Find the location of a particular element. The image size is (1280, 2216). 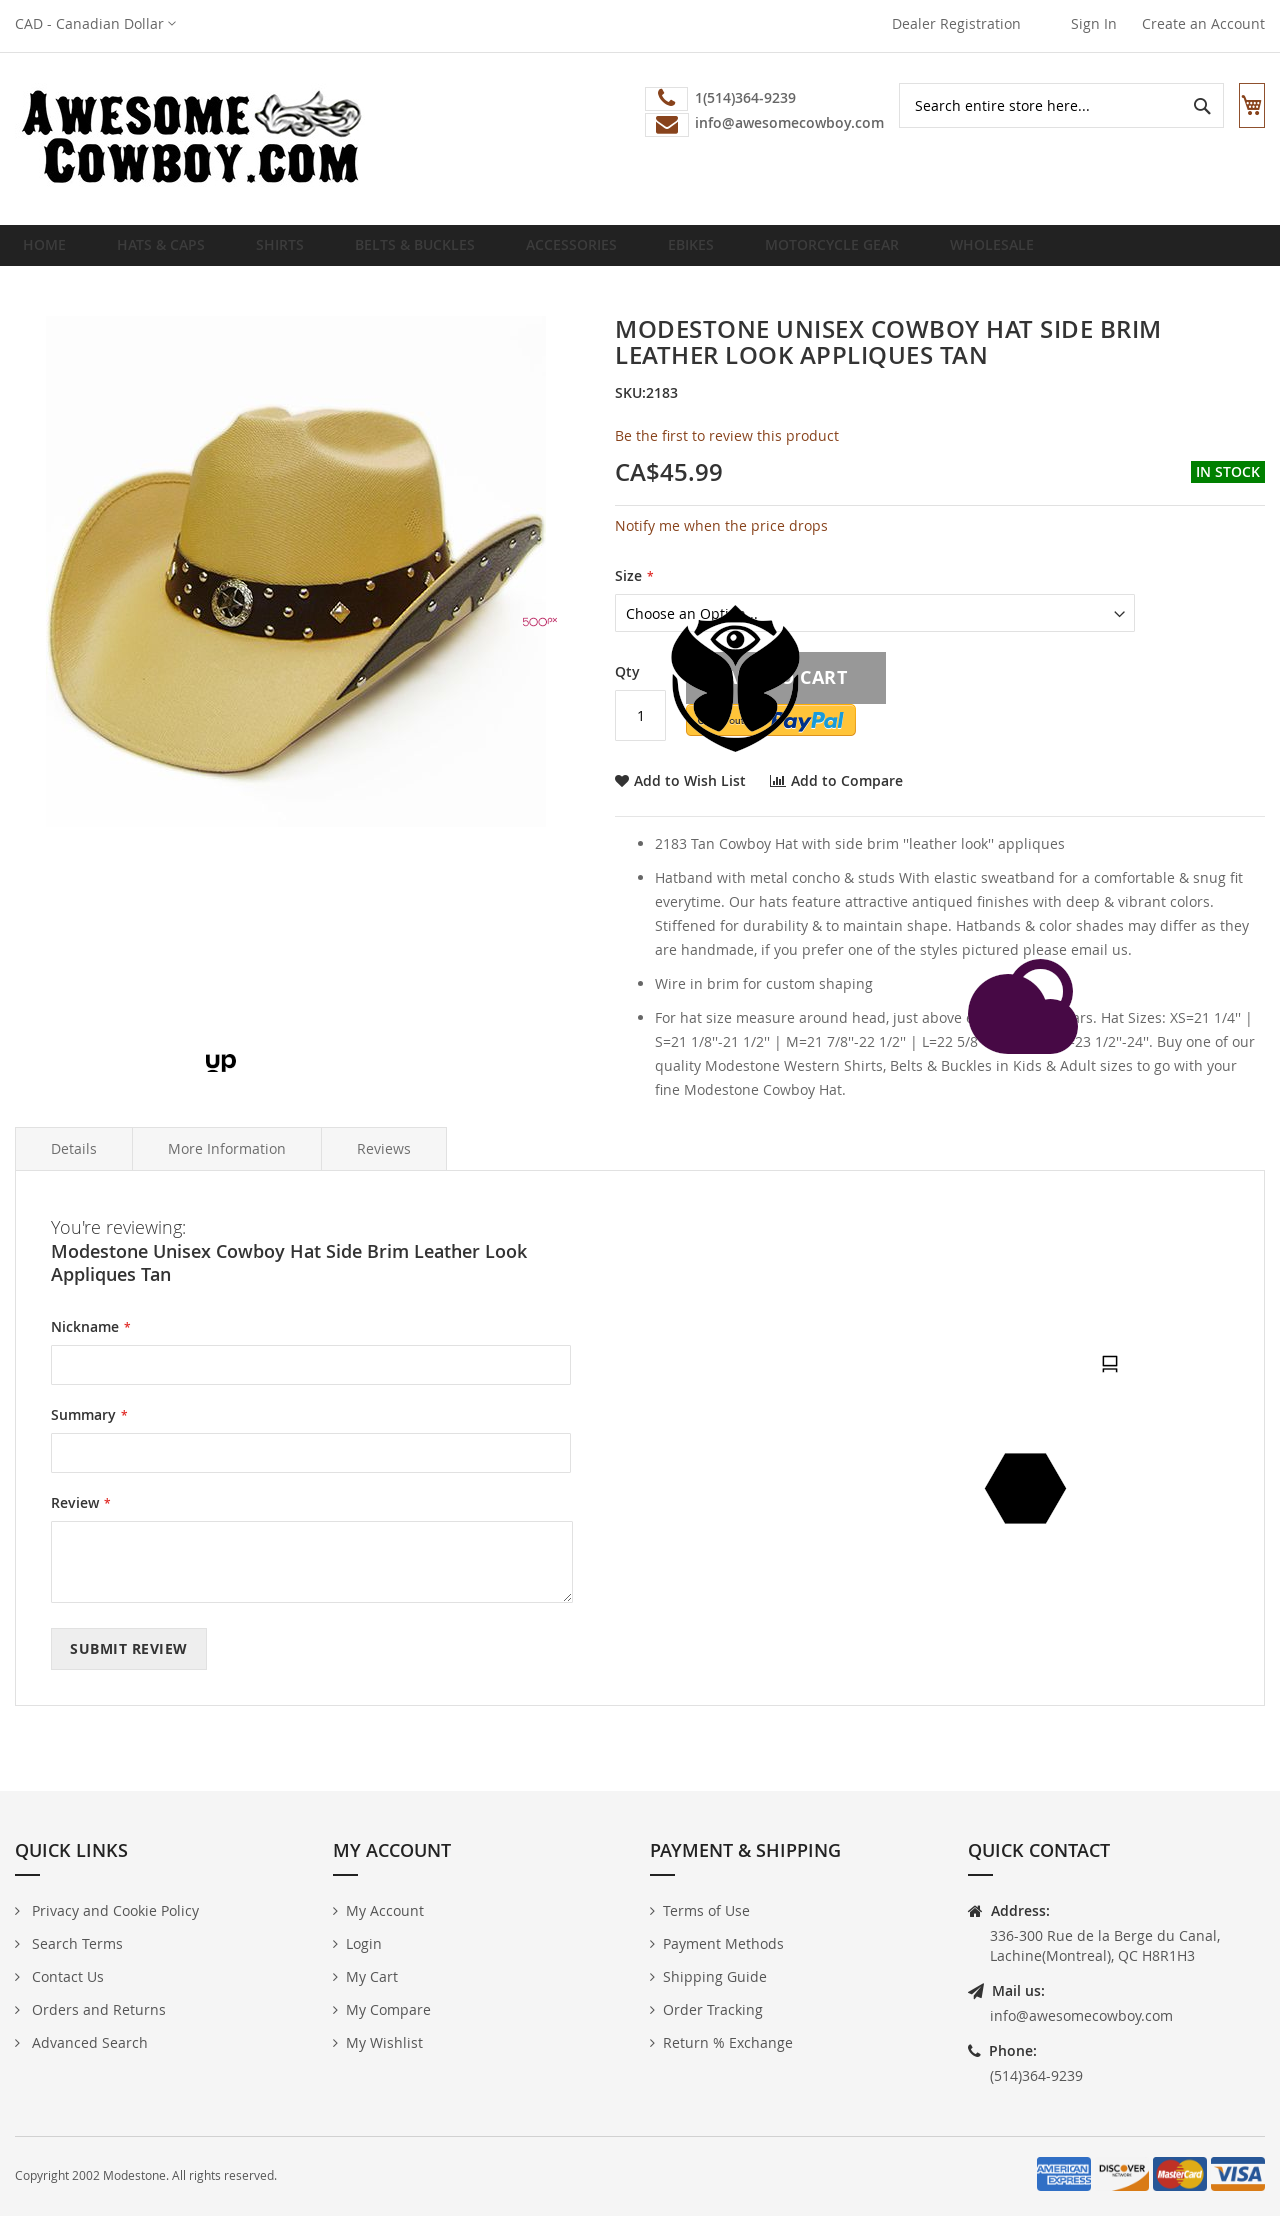

Tomorrowland music festival official logo is located at coordinates (735, 678).